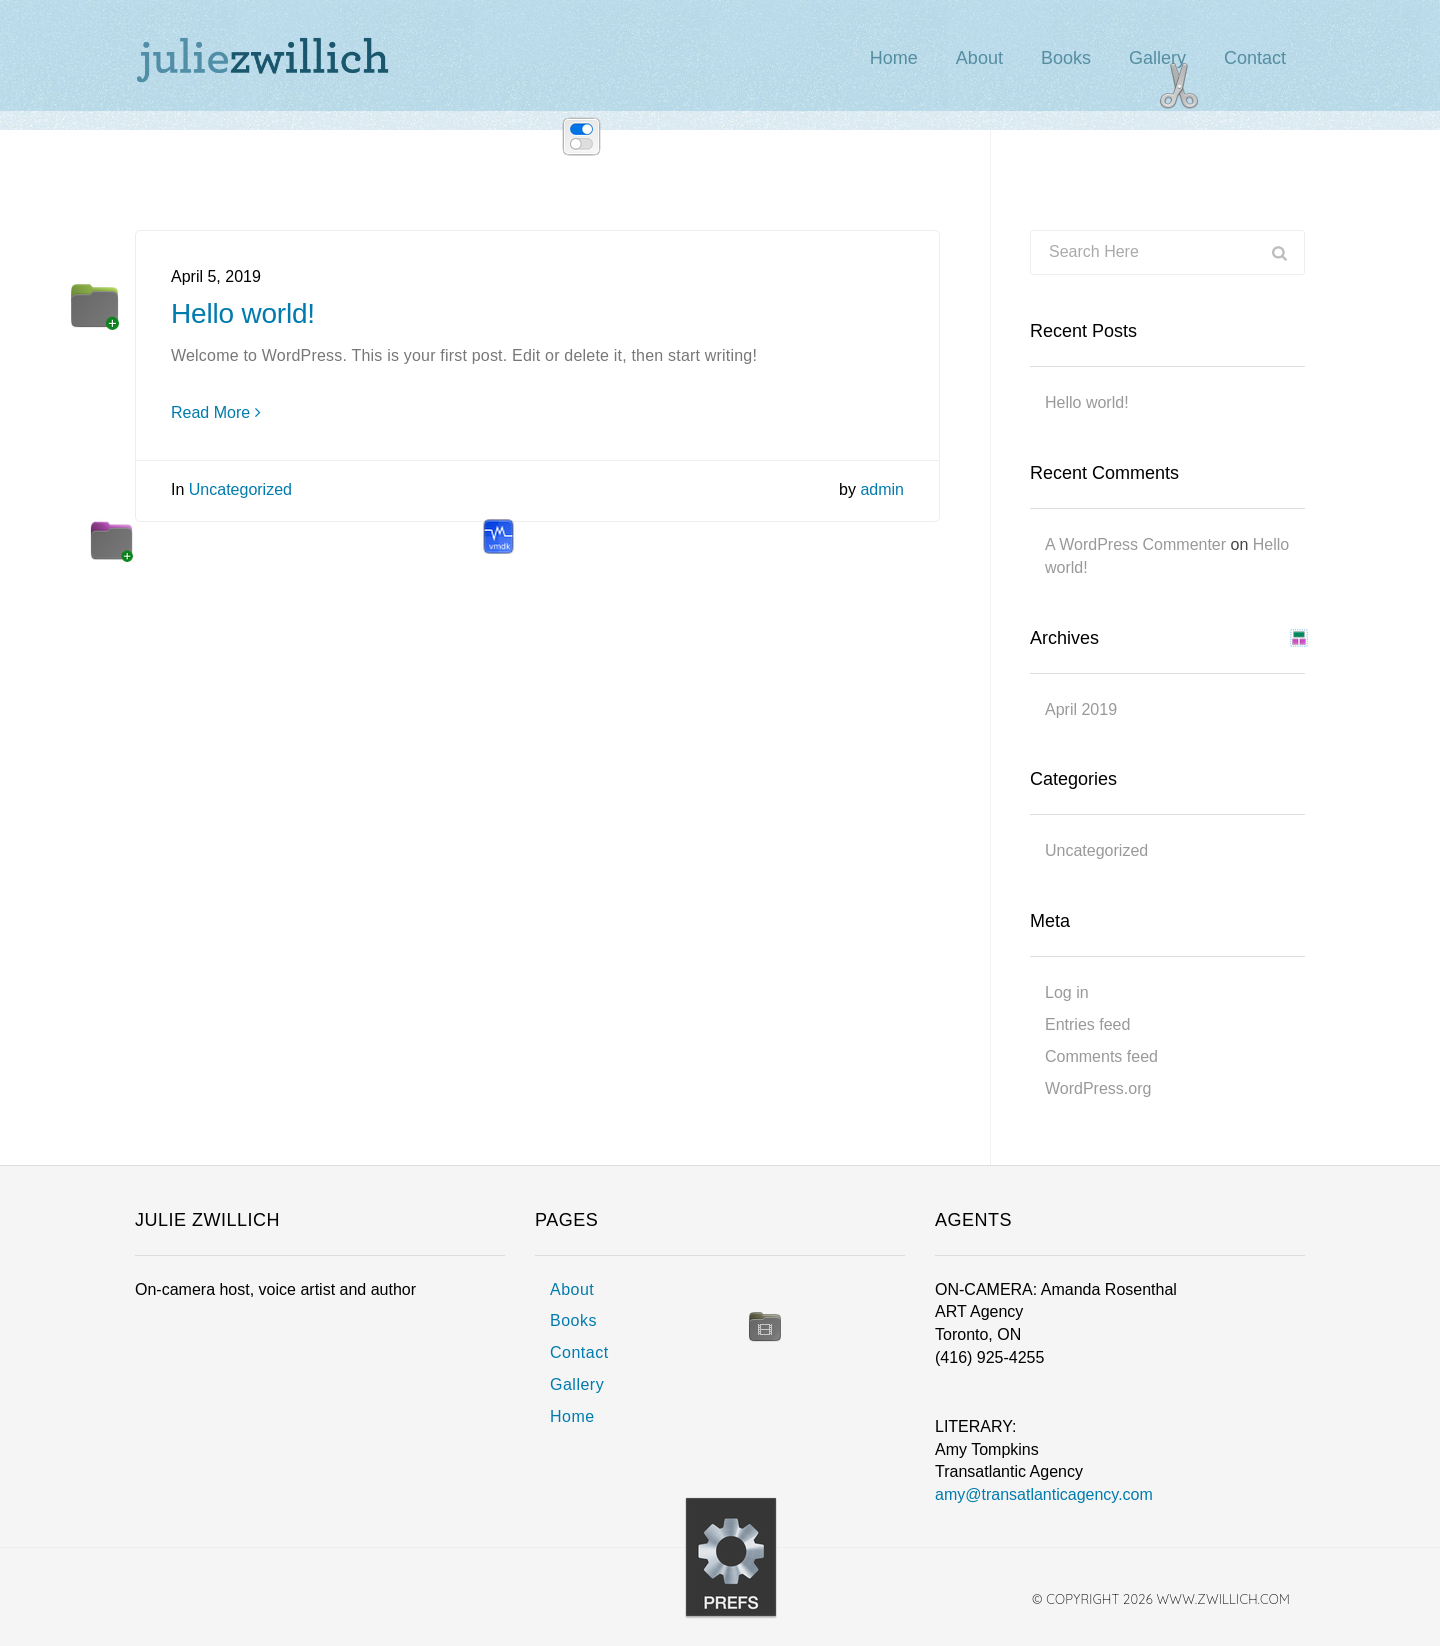 The width and height of the screenshot is (1440, 1646). I want to click on create a new folder, so click(111, 540).